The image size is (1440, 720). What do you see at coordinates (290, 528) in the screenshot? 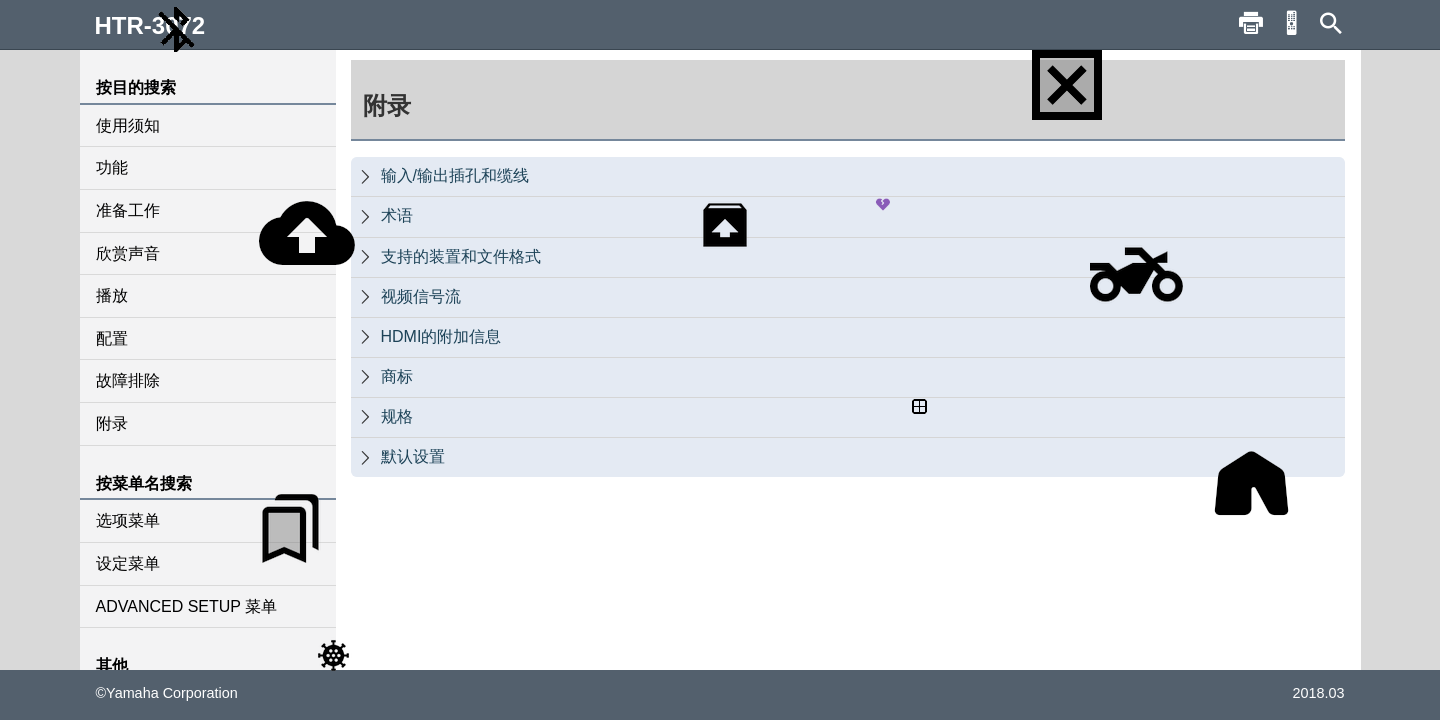
I see `view your saved bookmarks` at bounding box center [290, 528].